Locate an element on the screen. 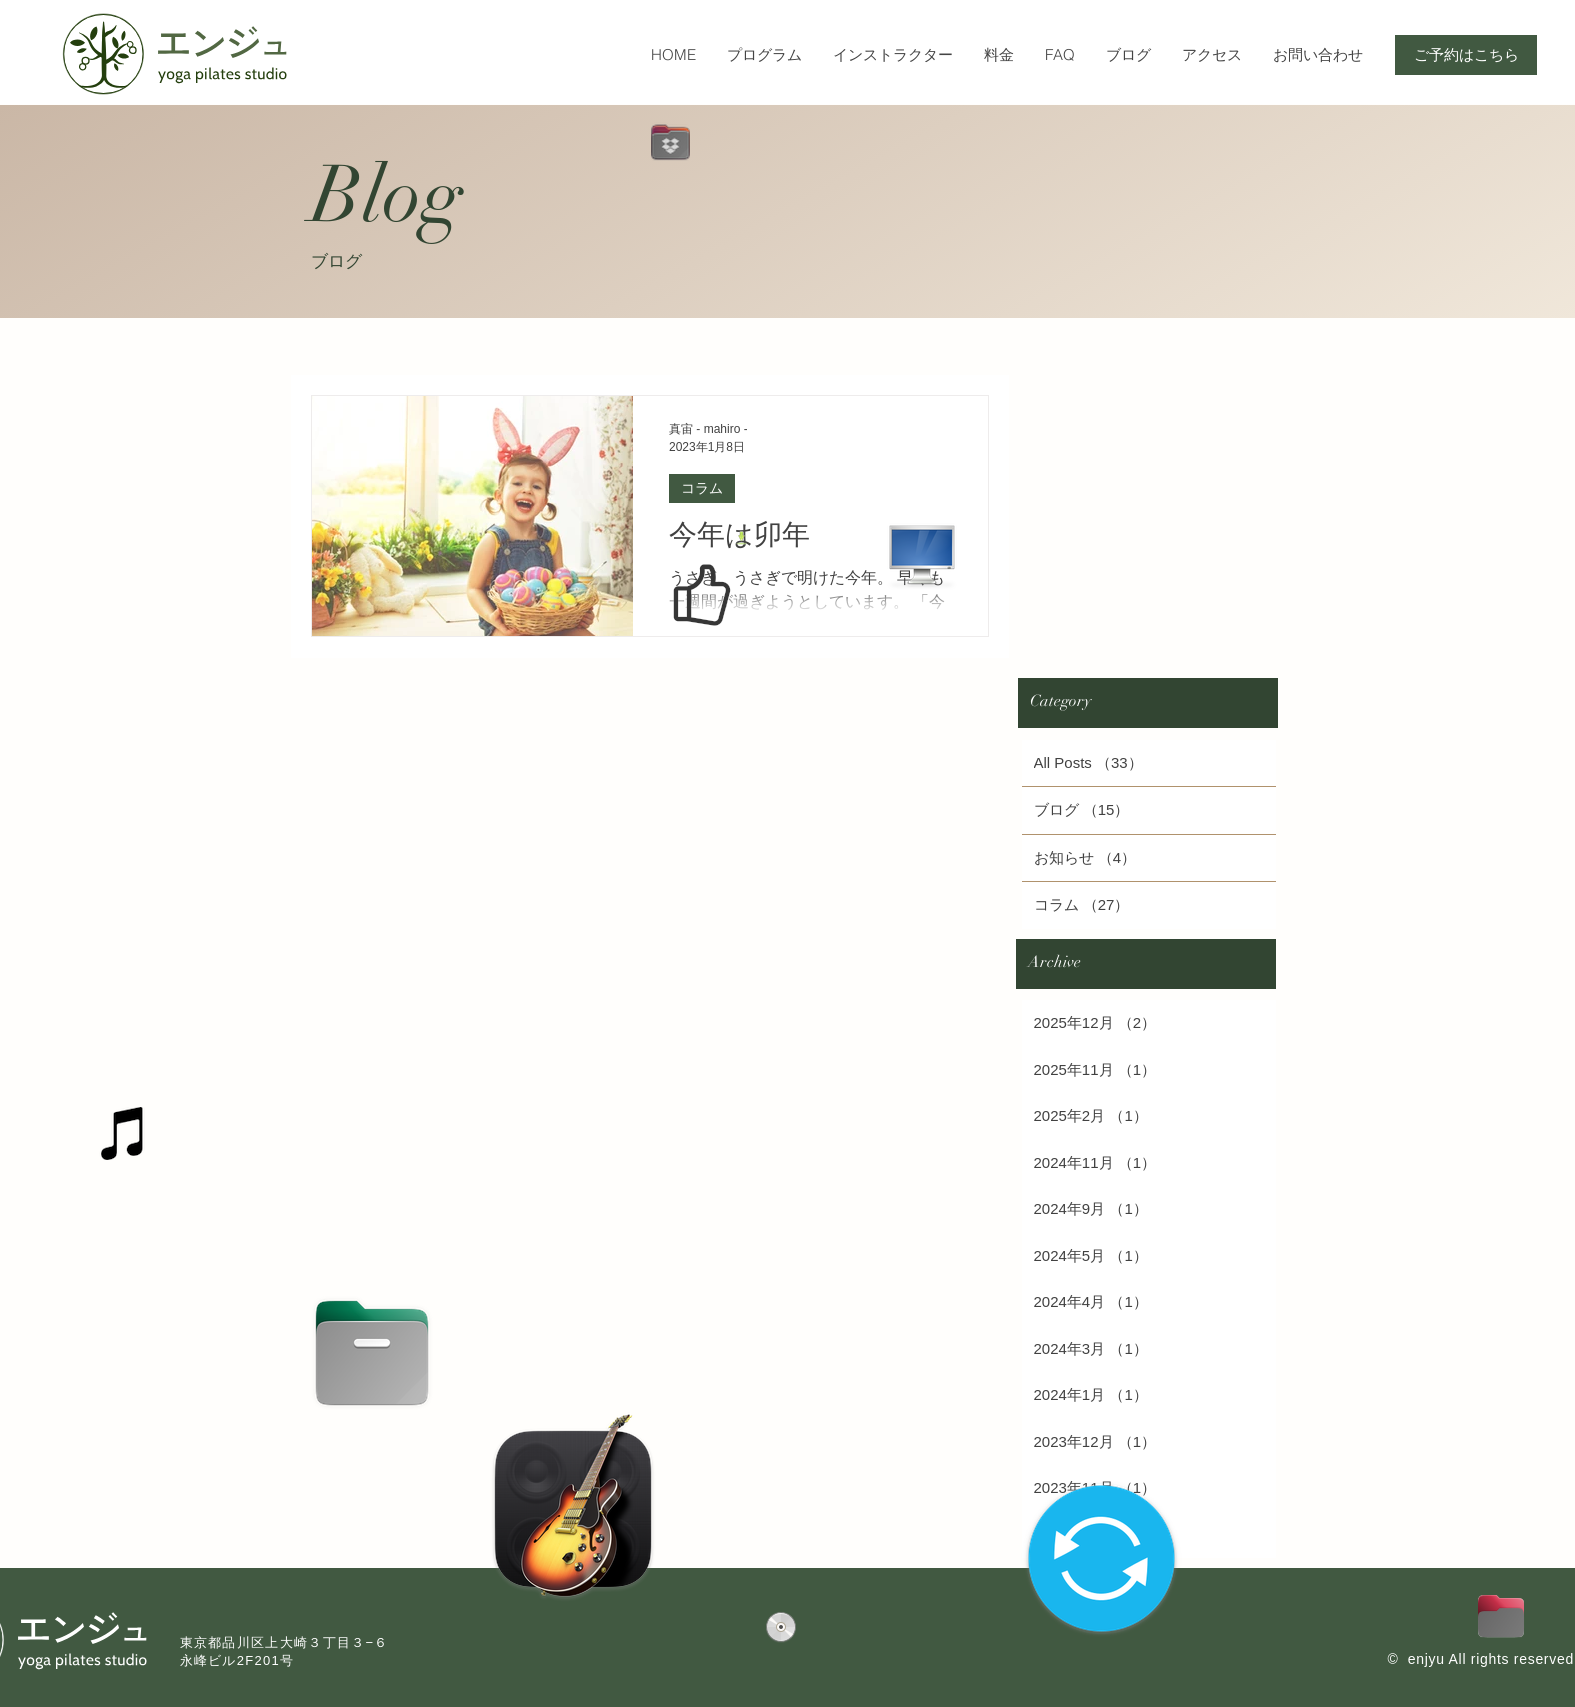  drop files here to move them into this folder is located at coordinates (1501, 1616).